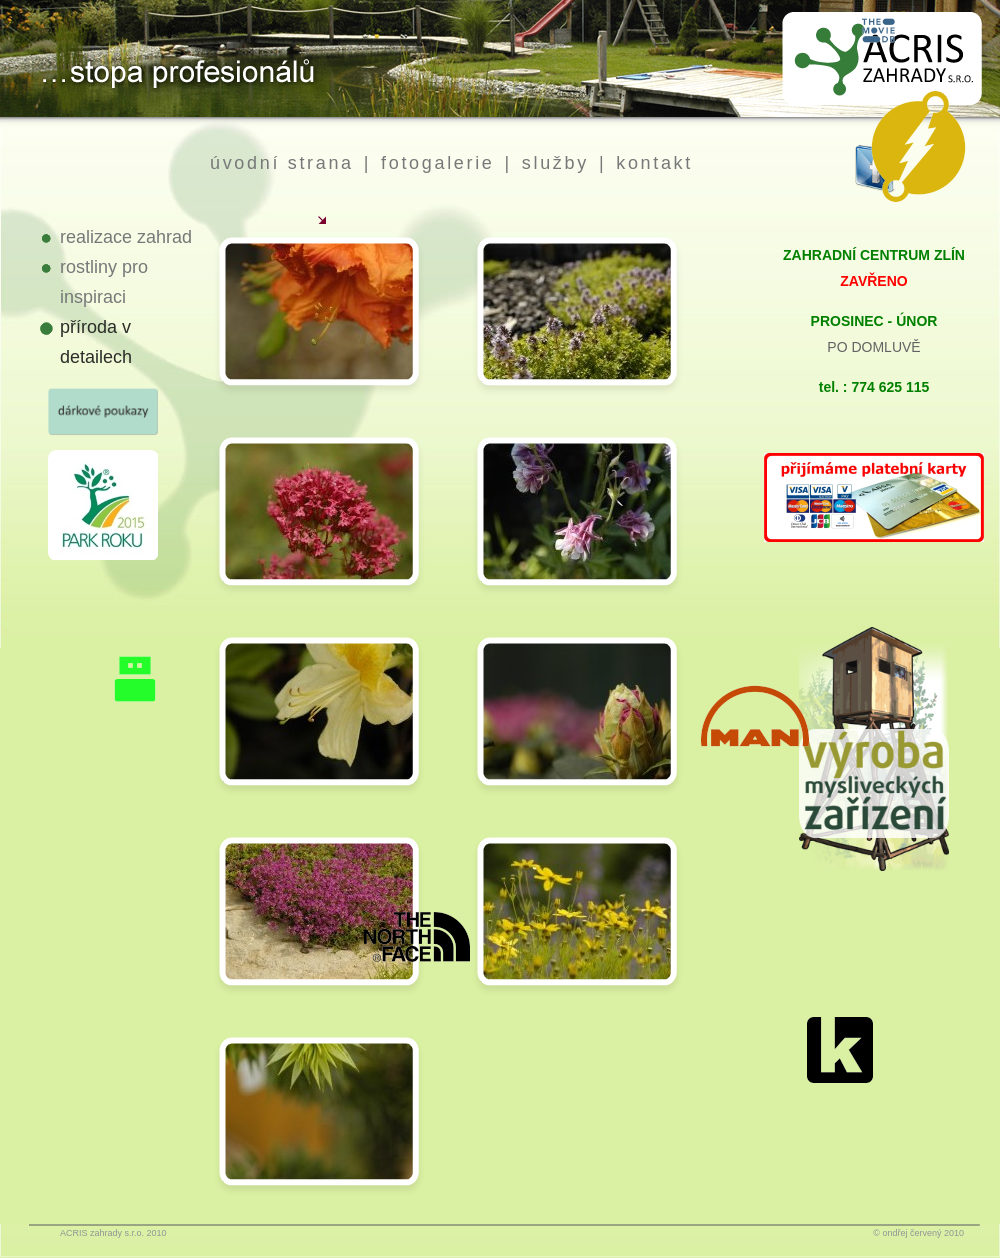 The width and height of the screenshot is (1000, 1258). I want to click on The North Face brand logo, so click(417, 937).